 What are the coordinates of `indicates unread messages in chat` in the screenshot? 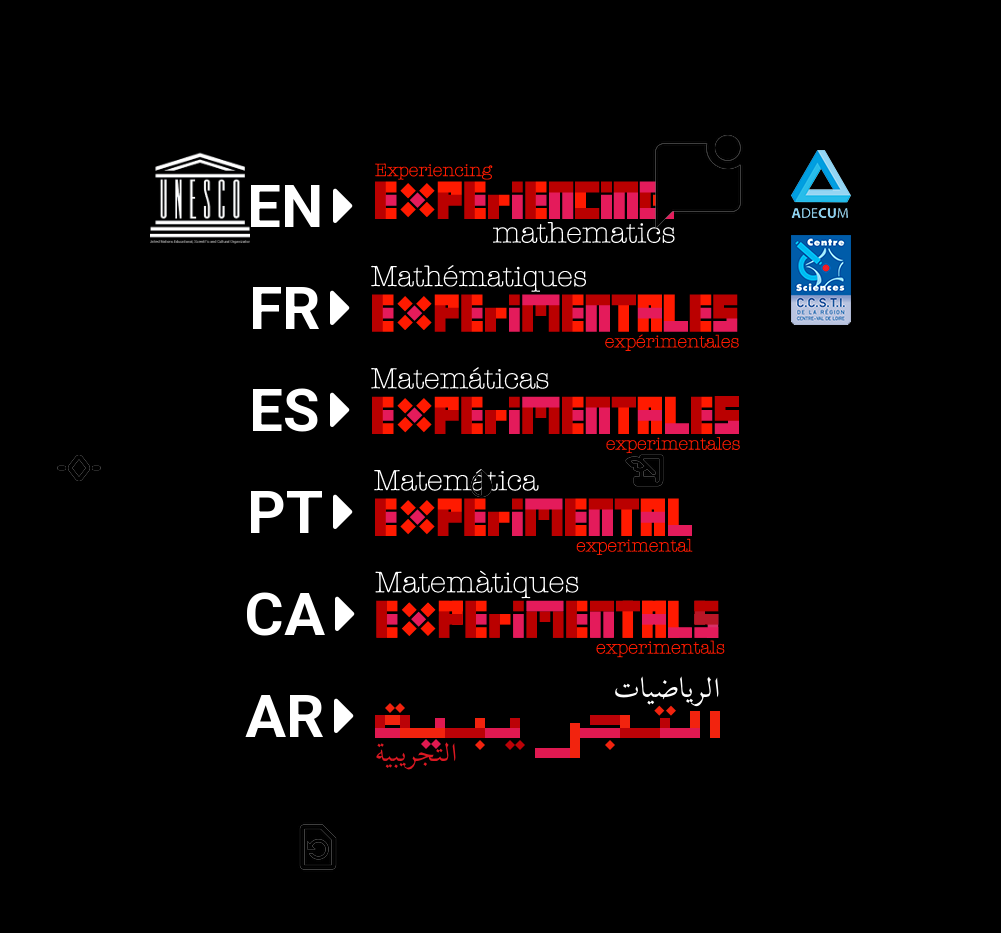 It's located at (698, 186).